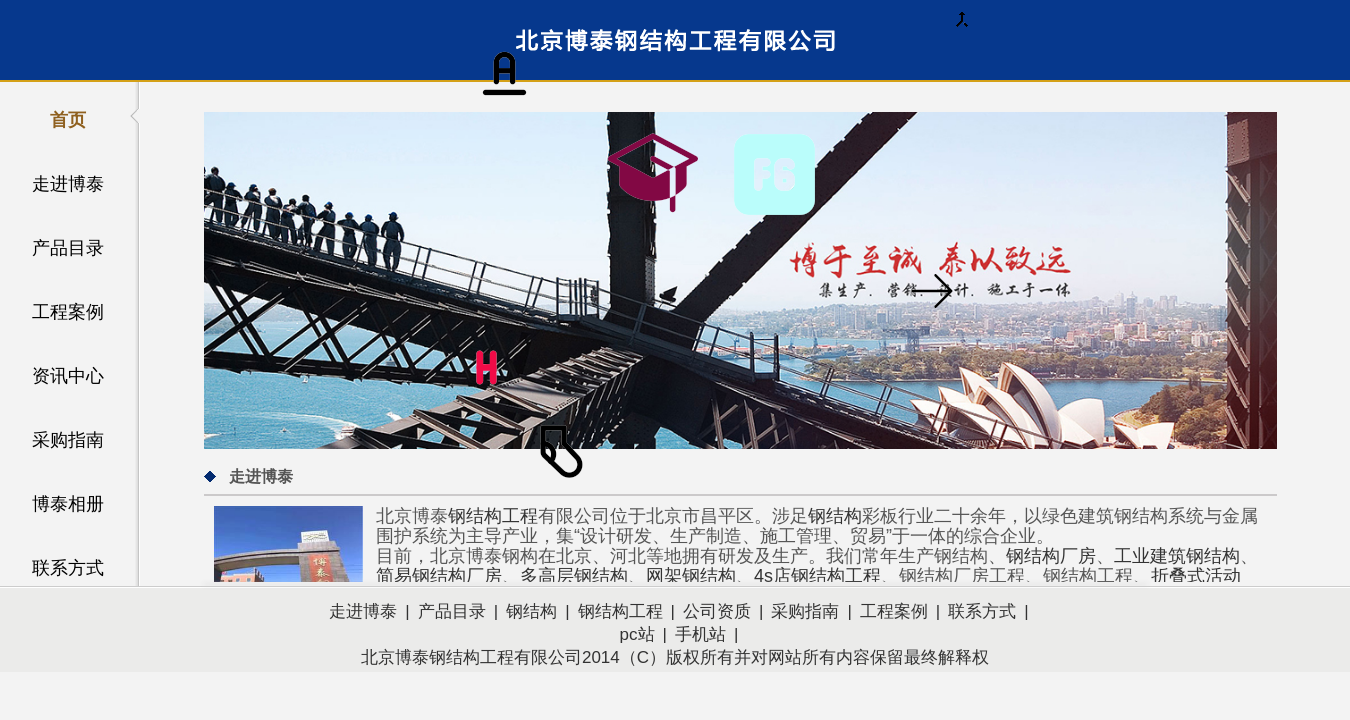 The height and width of the screenshot is (720, 1350). What do you see at coordinates (561, 451) in the screenshot?
I see `view clothing or apparel category` at bounding box center [561, 451].